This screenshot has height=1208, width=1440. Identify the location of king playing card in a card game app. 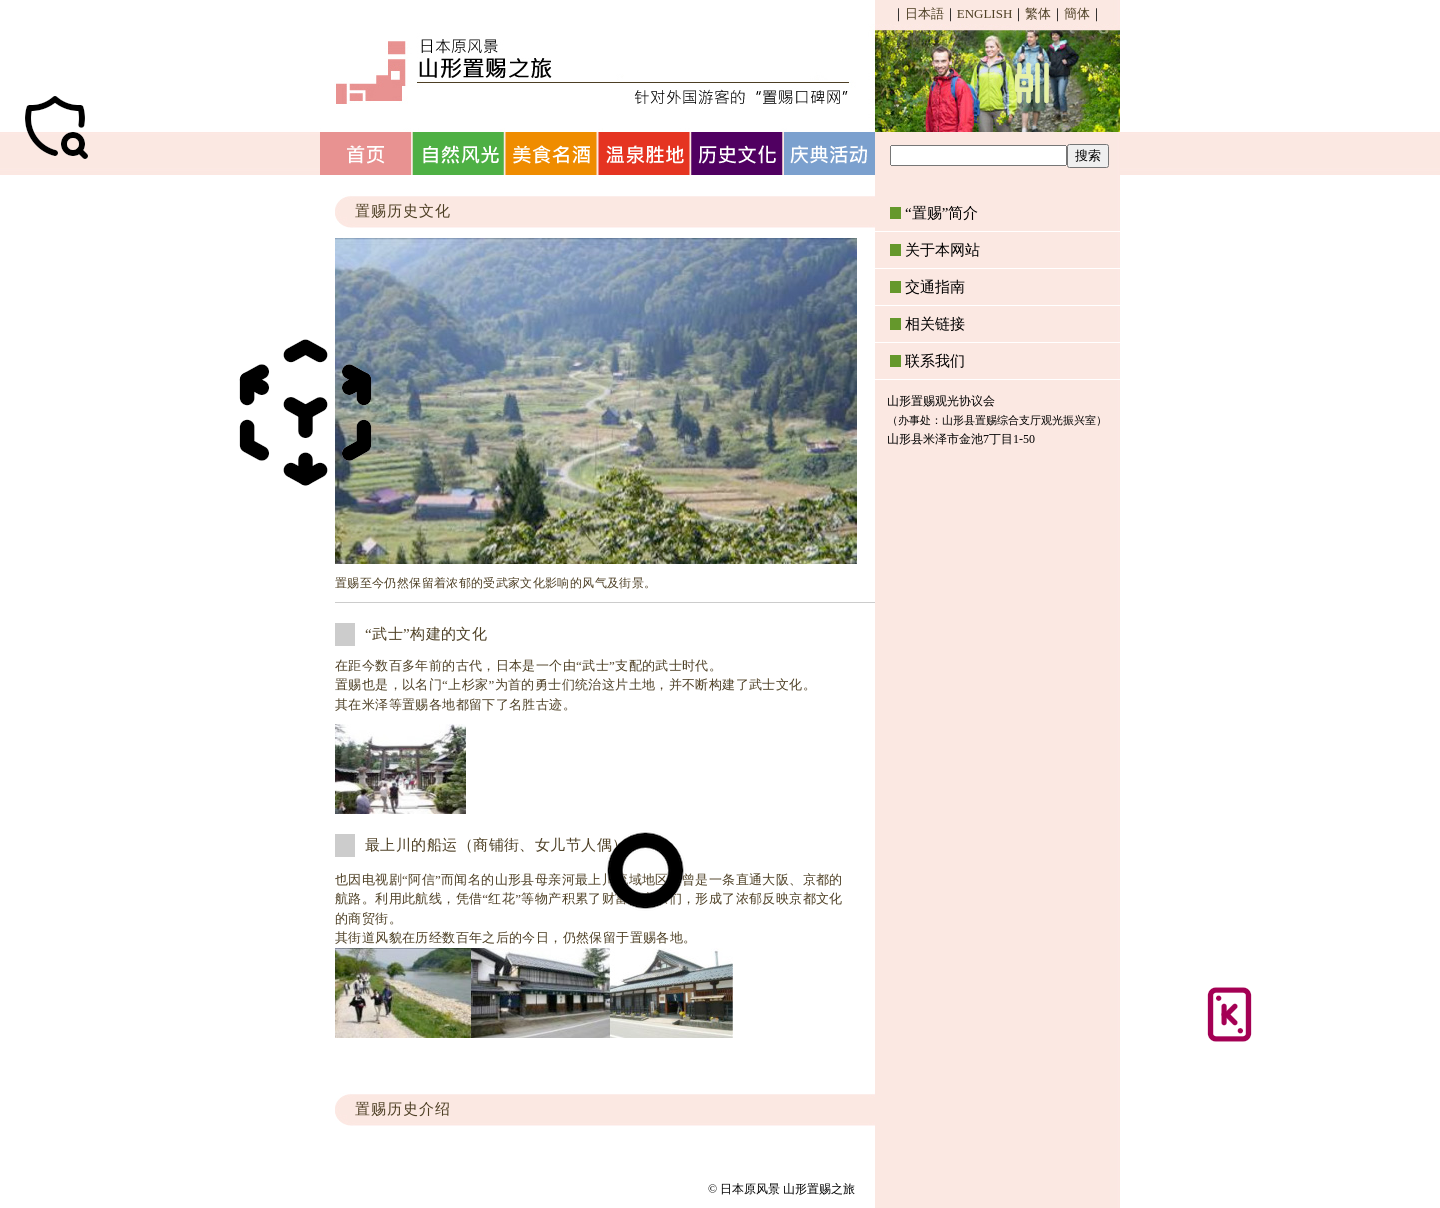
(1229, 1014).